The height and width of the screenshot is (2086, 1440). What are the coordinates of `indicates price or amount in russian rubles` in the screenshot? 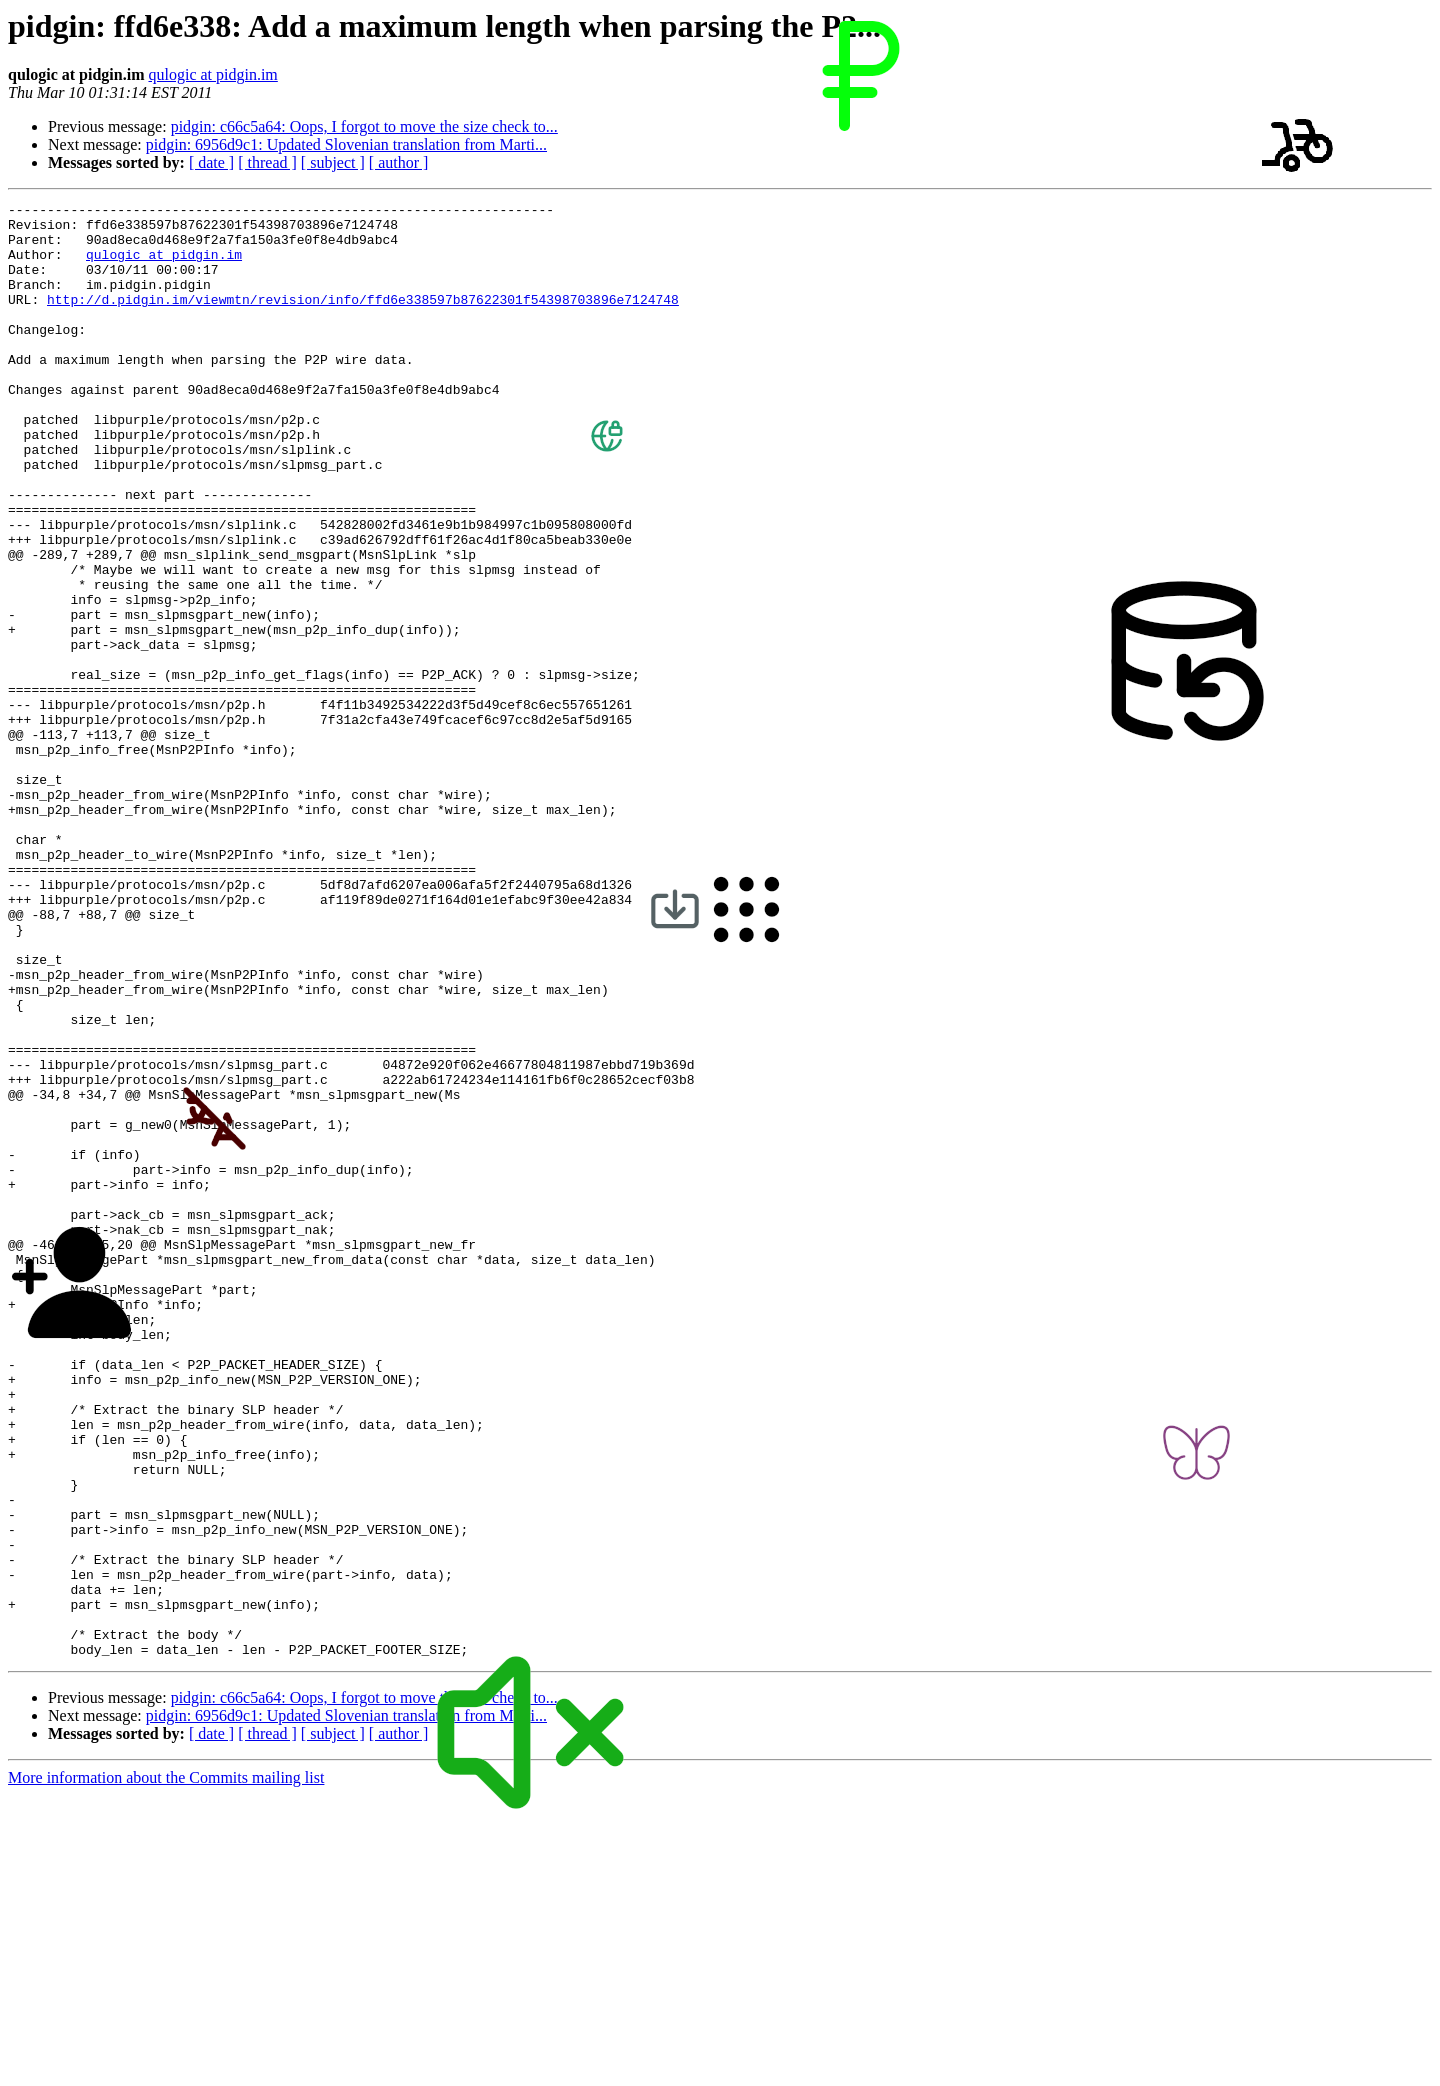 It's located at (861, 76).